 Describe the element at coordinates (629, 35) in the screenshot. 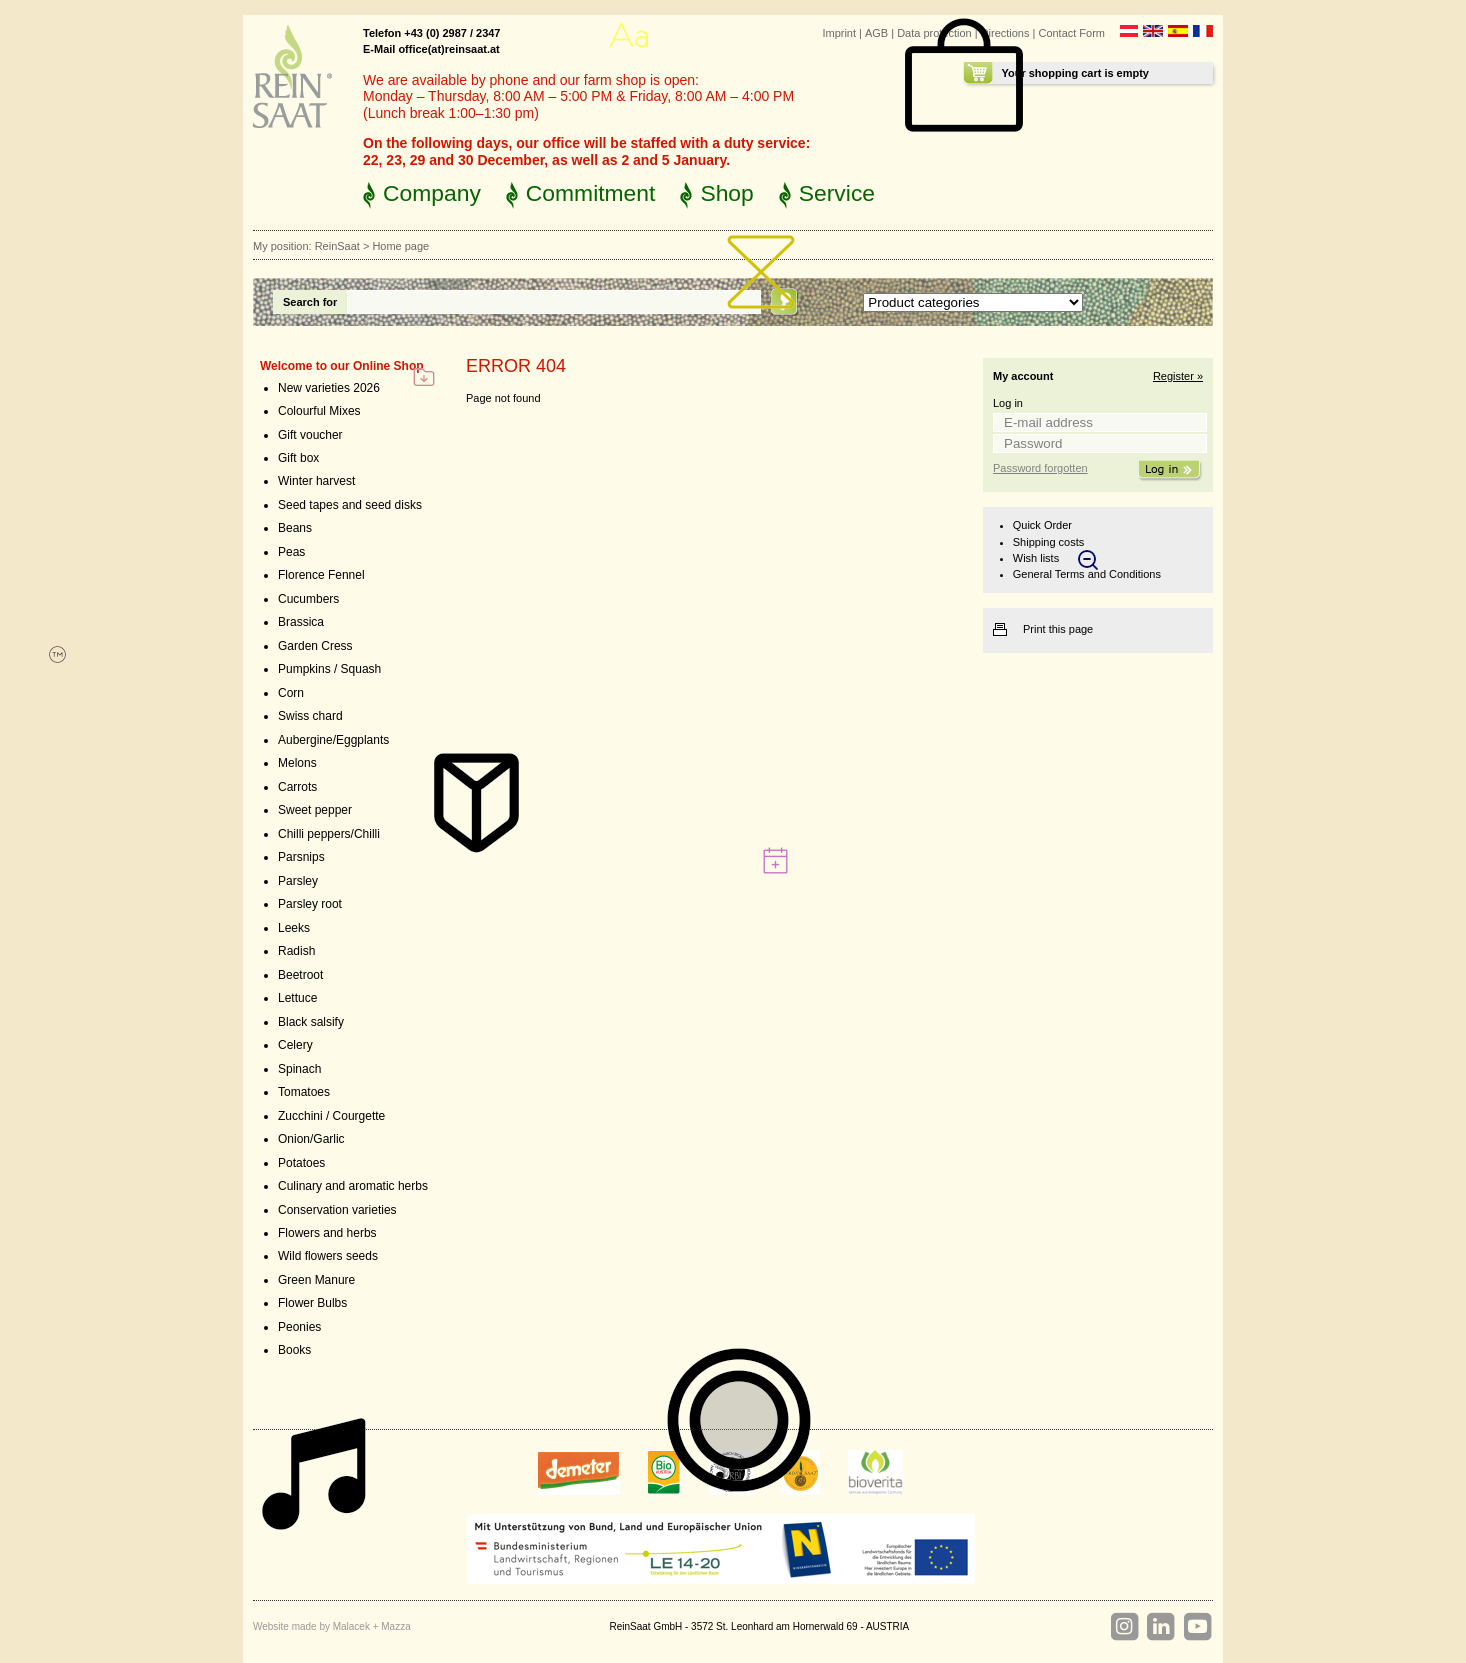

I see `adjust font or text size settings` at that location.